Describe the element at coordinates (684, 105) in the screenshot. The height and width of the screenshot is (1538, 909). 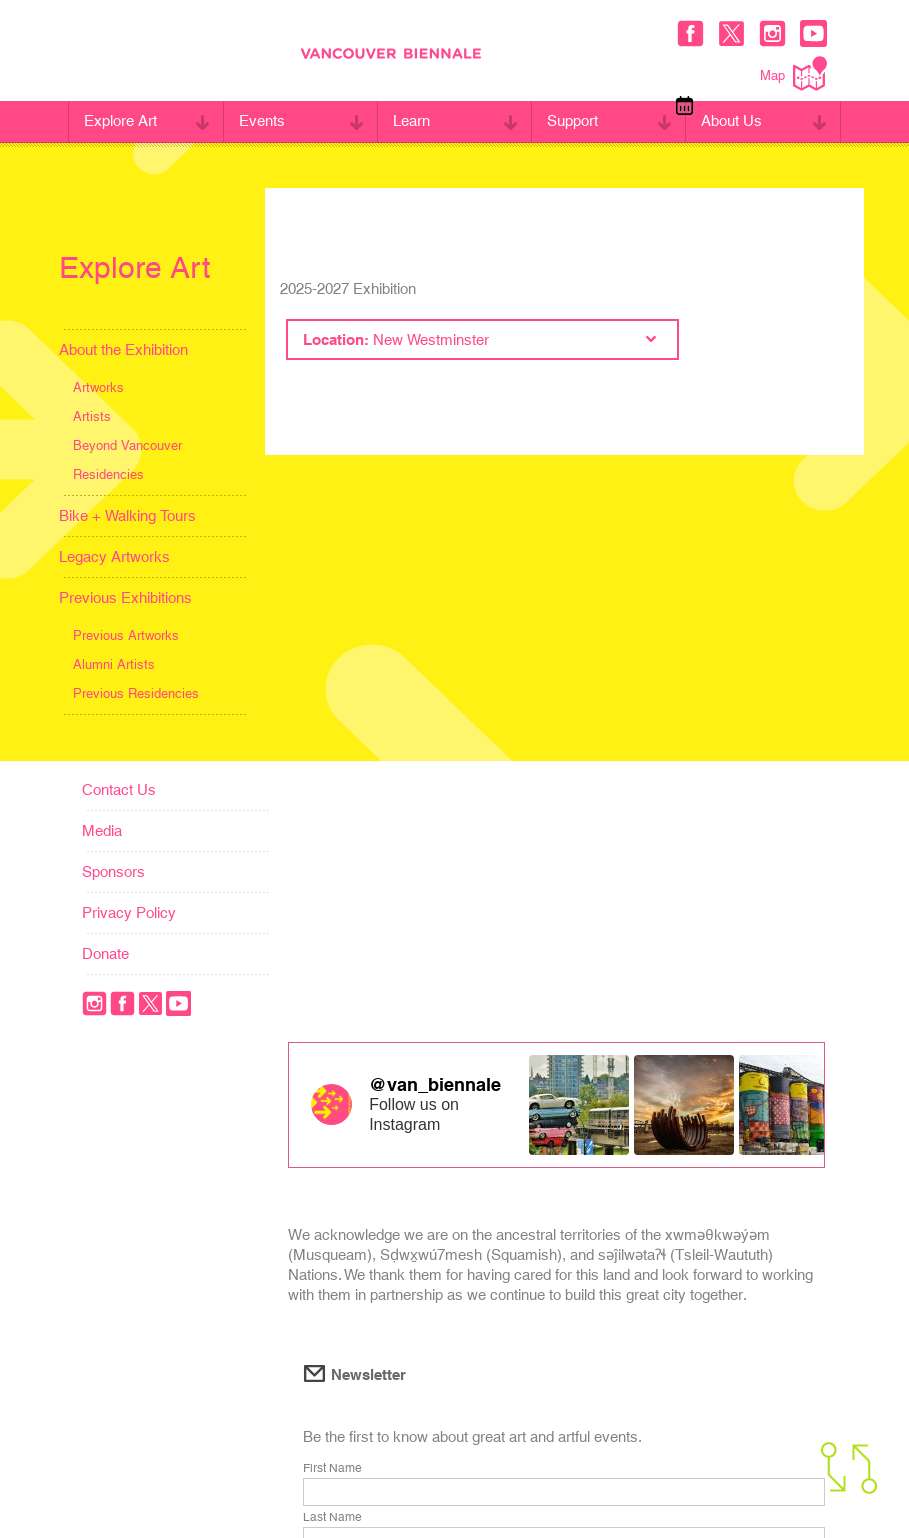
I see `view monthly calendar` at that location.